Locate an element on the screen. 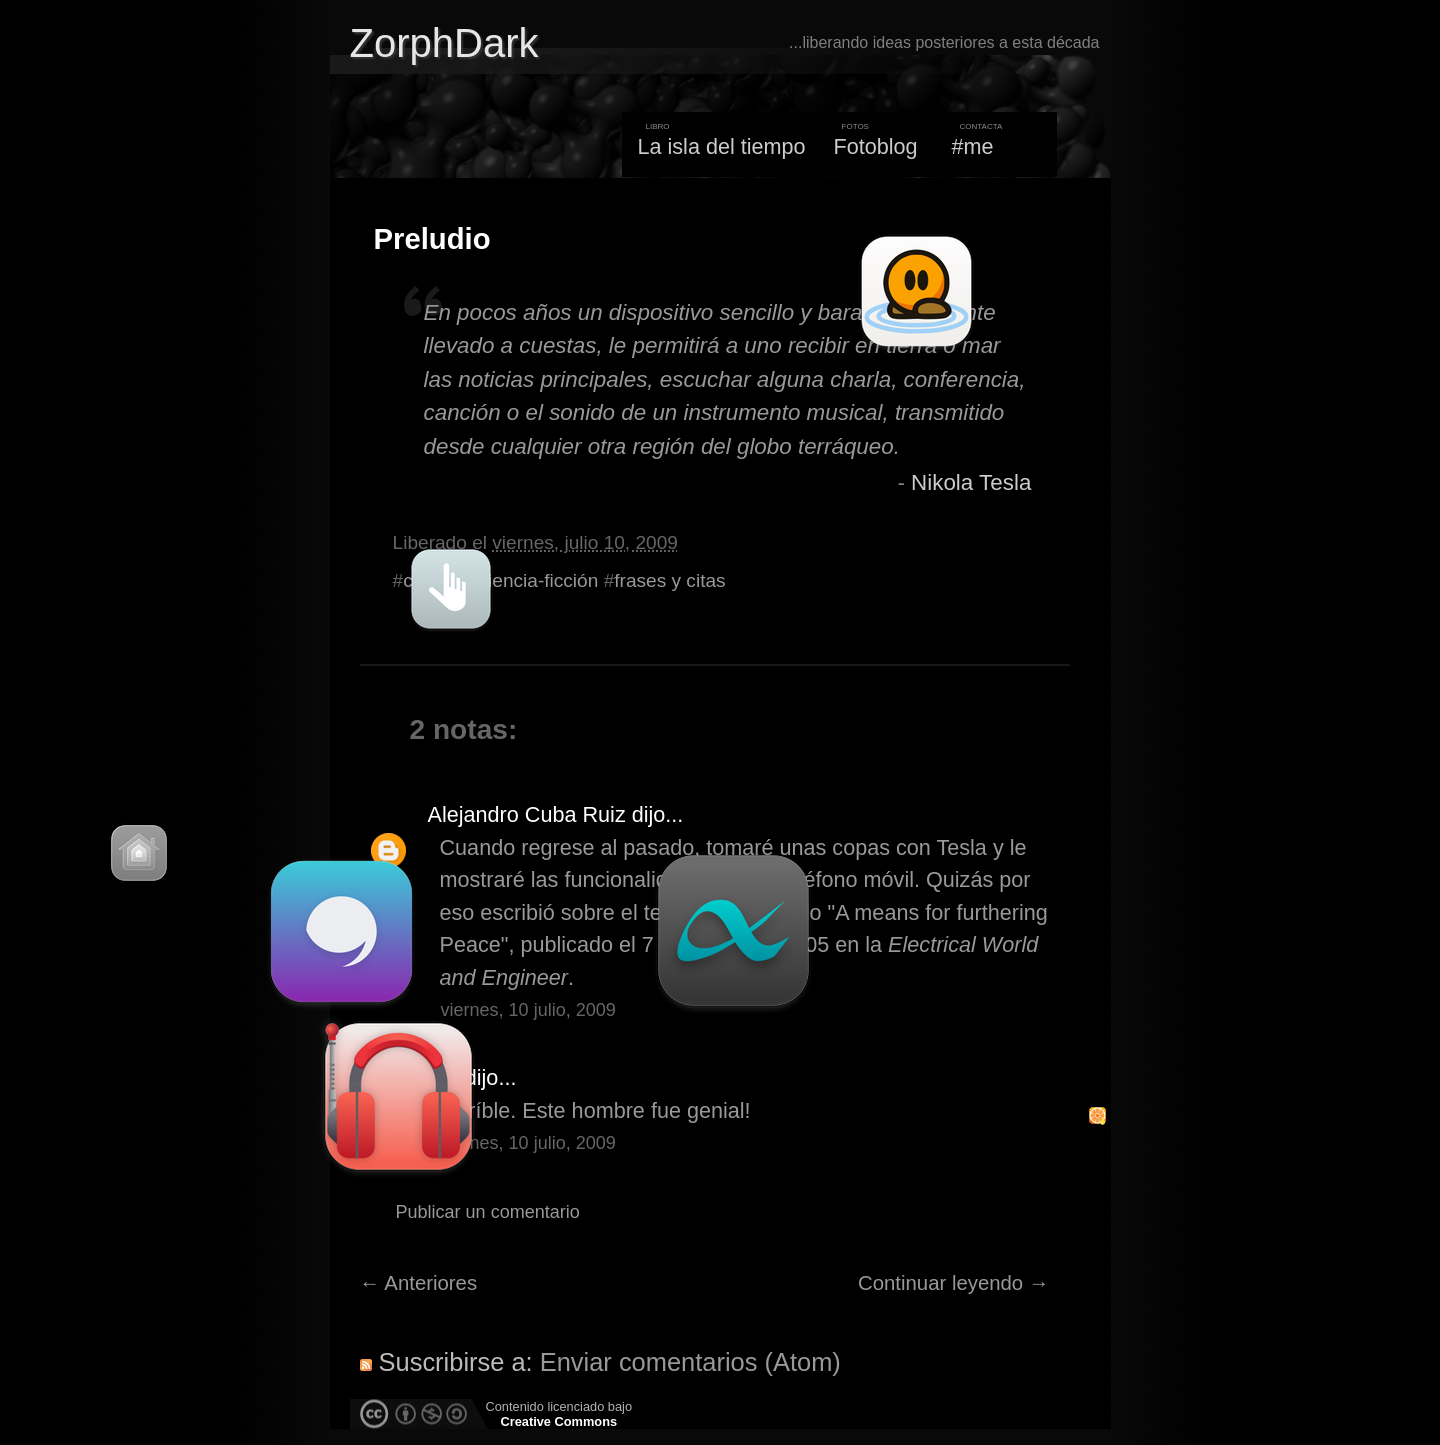  launch DDNet game application is located at coordinates (916, 291).